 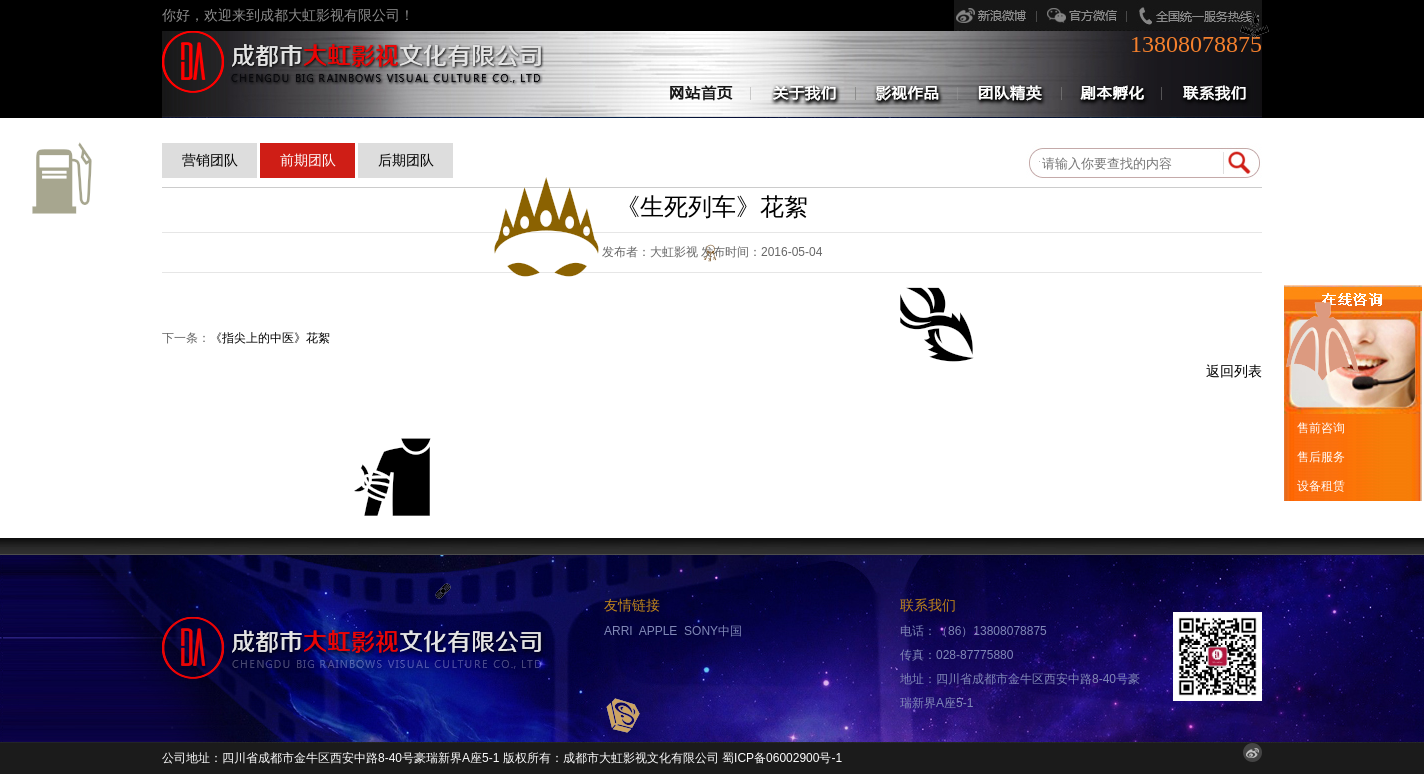 What do you see at coordinates (1322, 341) in the screenshot?
I see `indicates duck or waterfowl-related content in a game` at bounding box center [1322, 341].